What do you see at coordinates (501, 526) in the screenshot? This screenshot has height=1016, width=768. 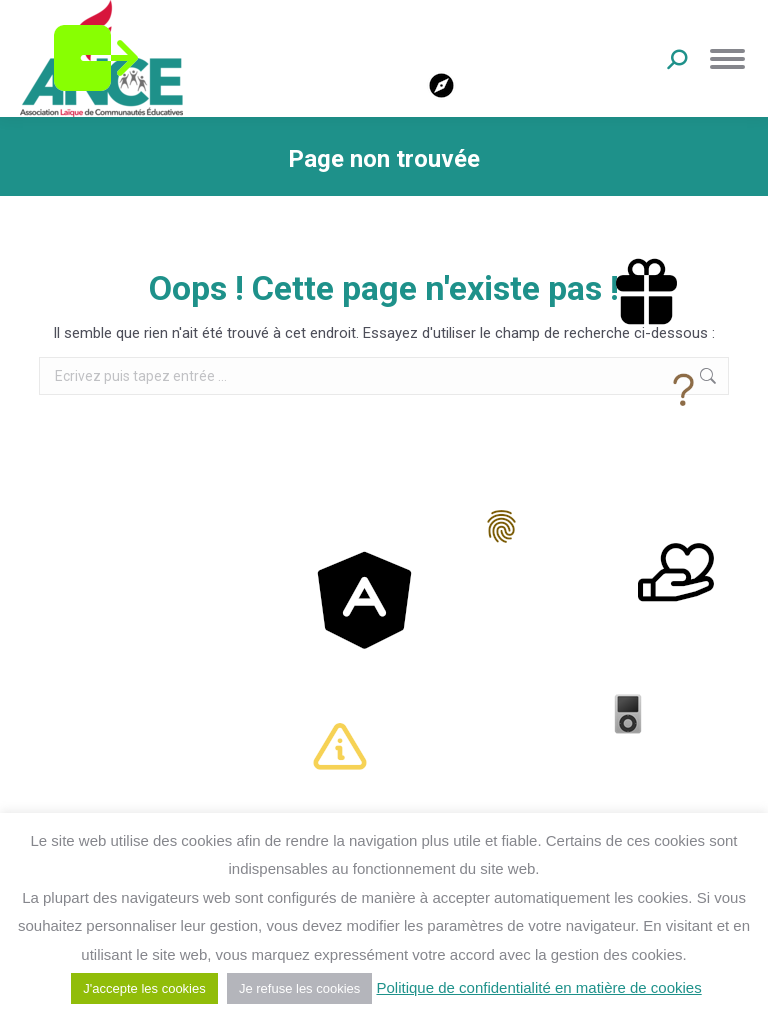 I see `authenticate with fingerprint` at bounding box center [501, 526].